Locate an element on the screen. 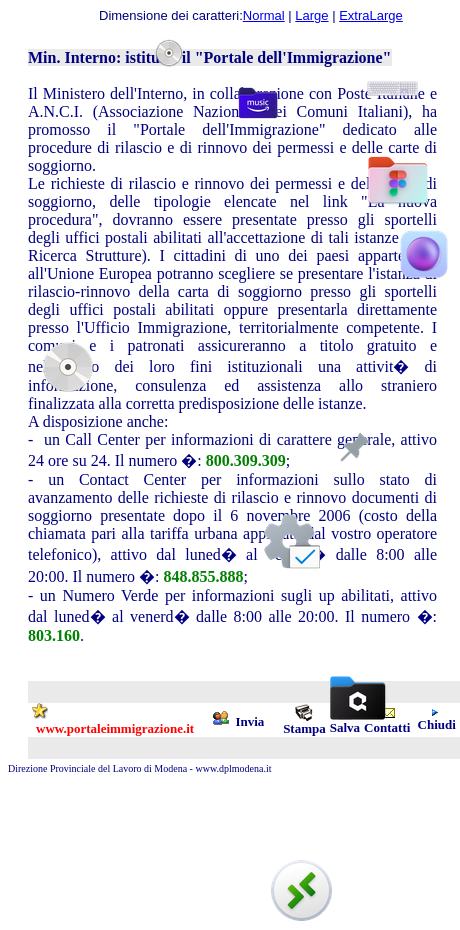  pin an item to keep it visible is located at coordinates (355, 447).